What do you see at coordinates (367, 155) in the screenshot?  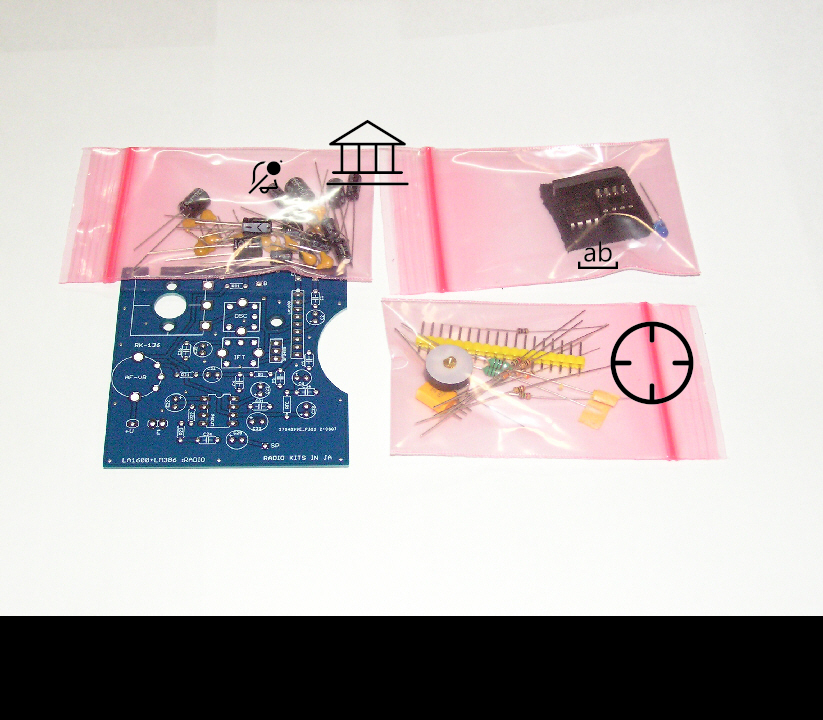 I see `access banking or financial services` at bounding box center [367, 155].